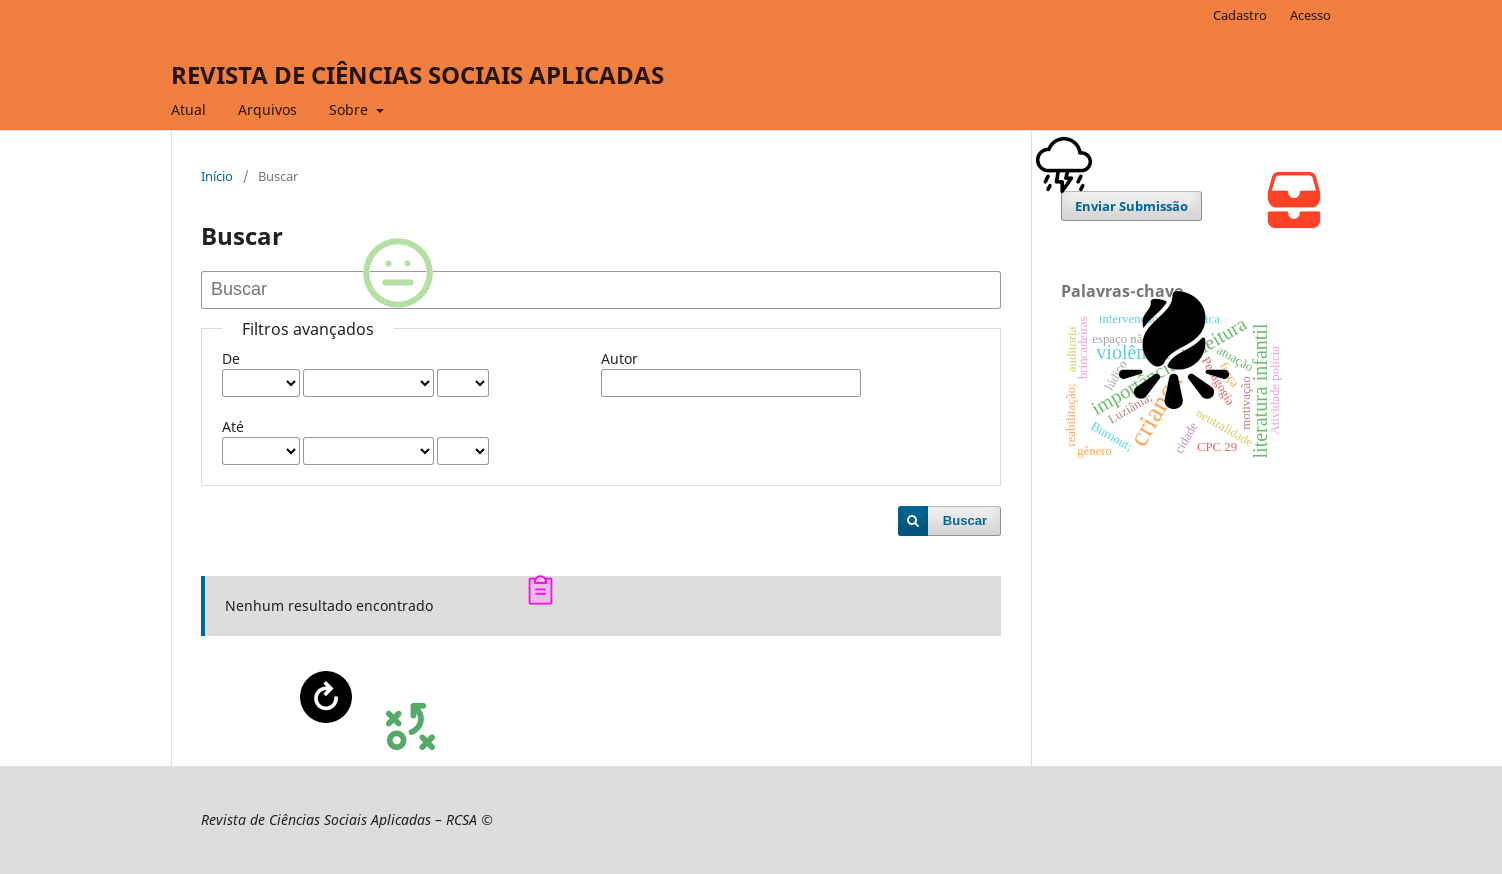 The image size is (1502, 874). Describe the element at coordinates (398, 273) in the screenshot. I see `rate your experience as neutral` at that location.